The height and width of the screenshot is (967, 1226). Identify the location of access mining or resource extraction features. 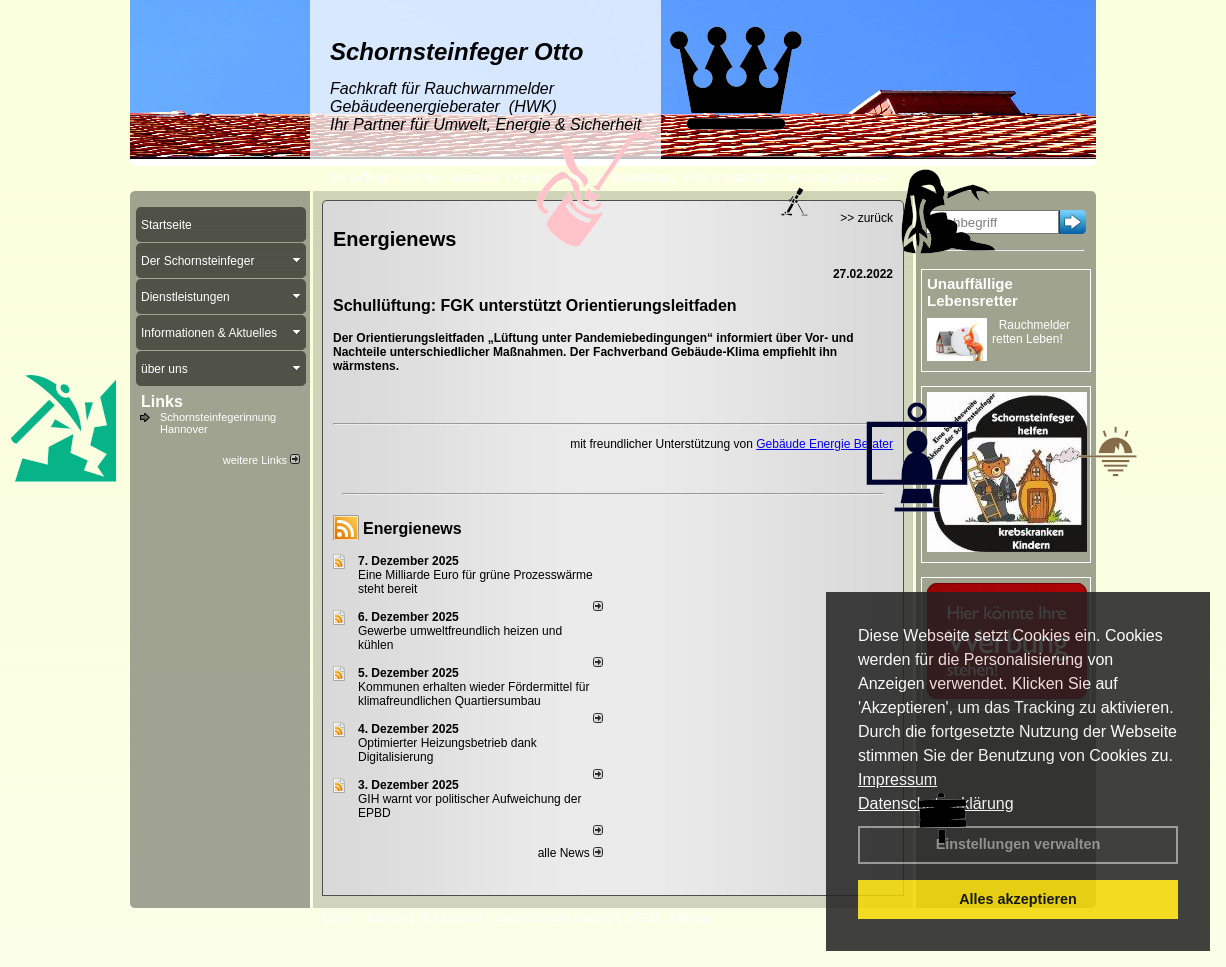
(62, 428).